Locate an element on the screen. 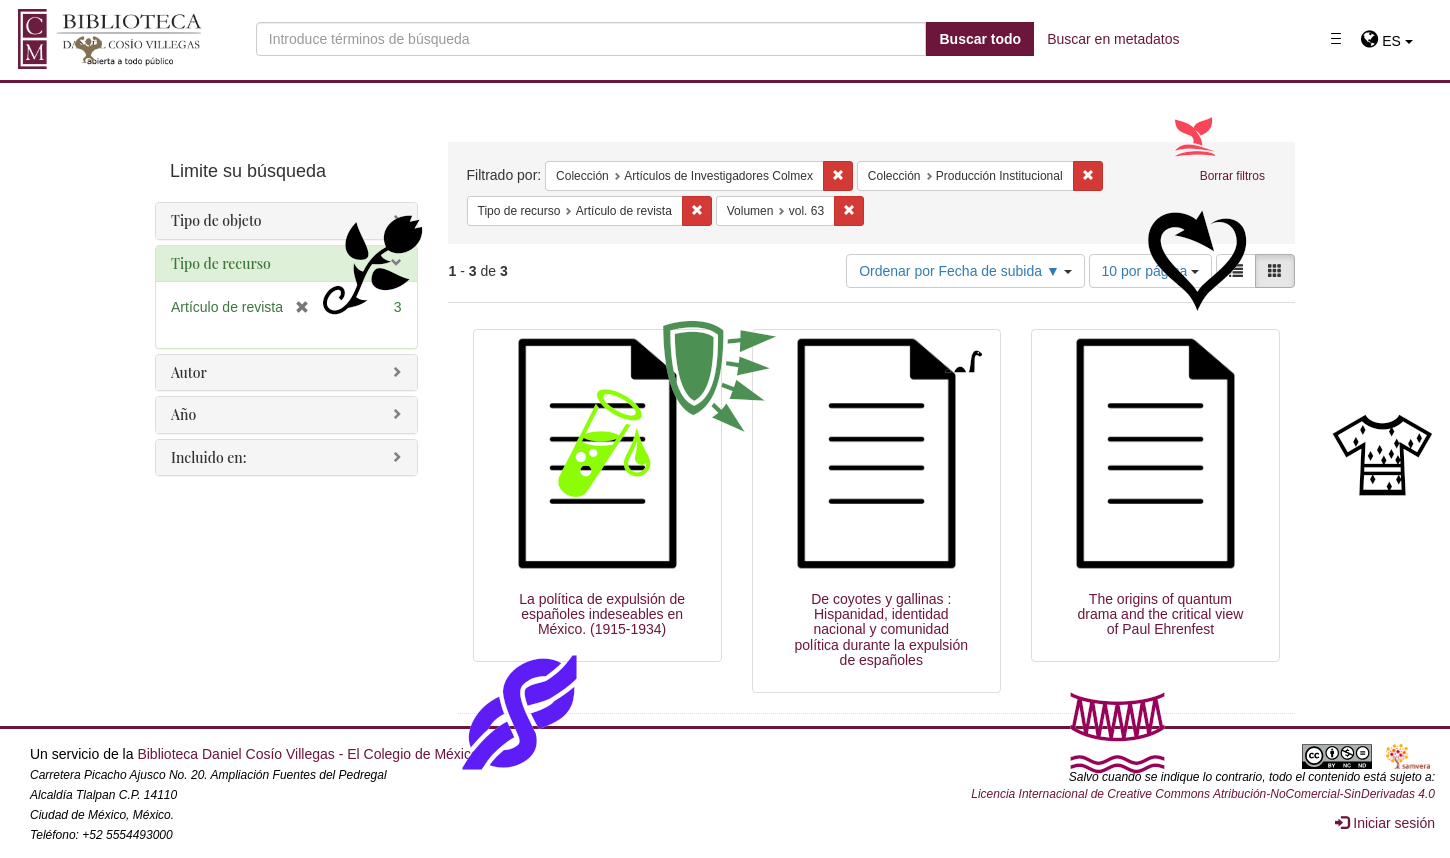 The image size is (1450, 858). access self-care or wellness features is located at coordinates (1197, 260).